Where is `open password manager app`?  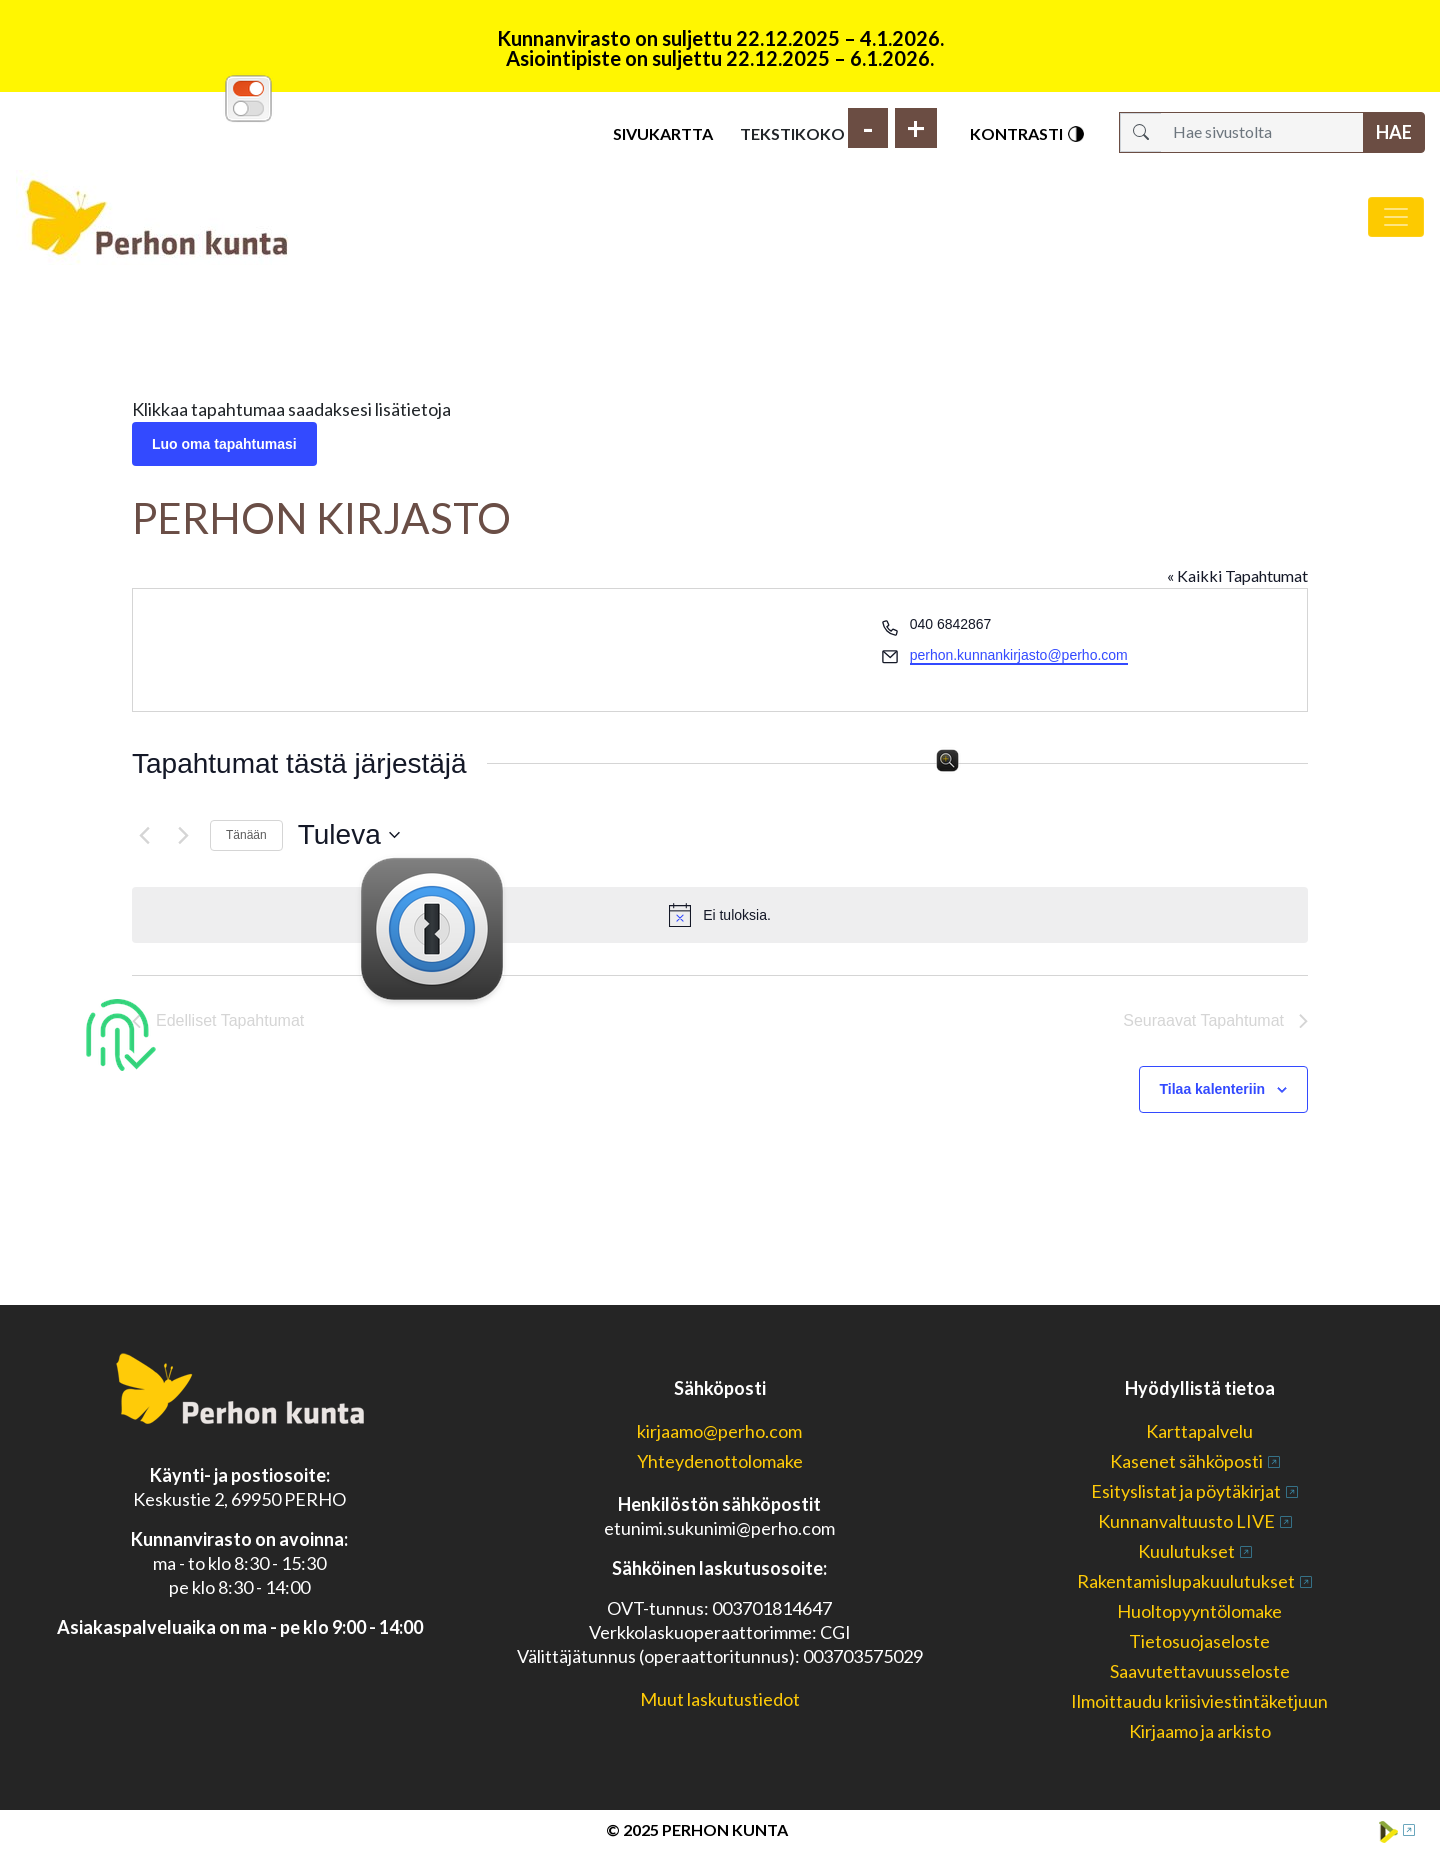
open password manager app is located at coordinates (432, 929).